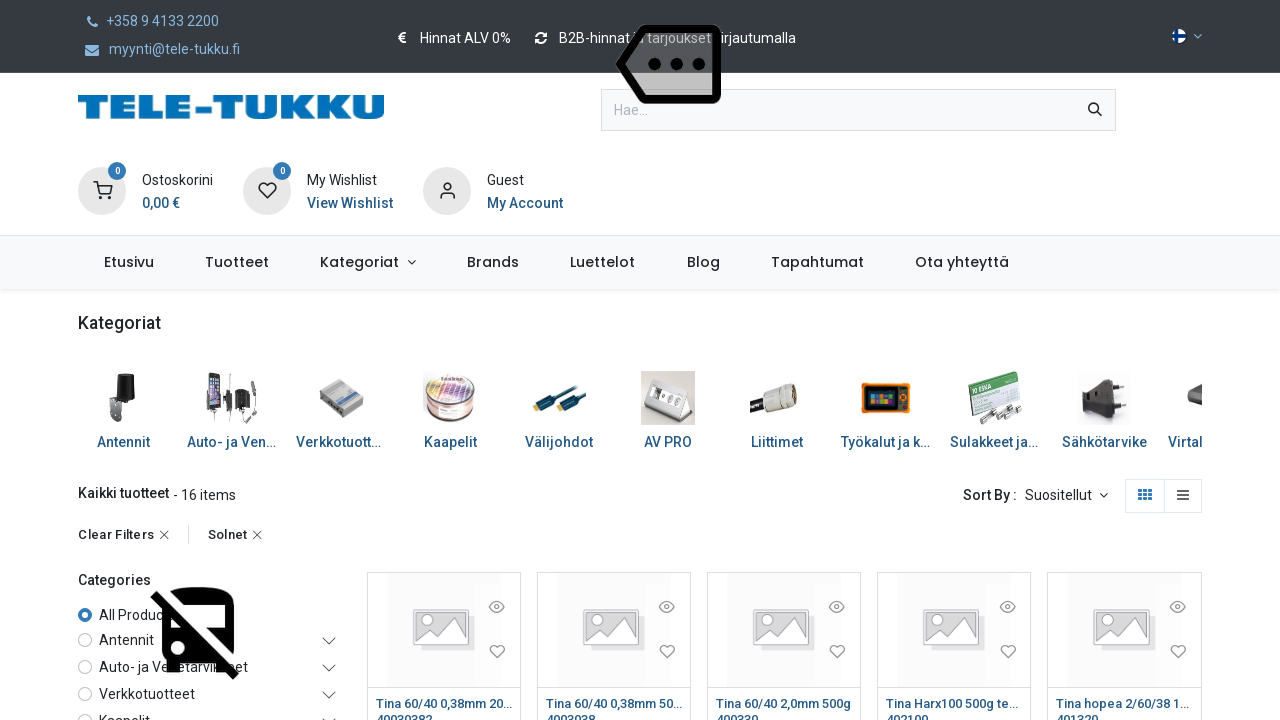  I want to click on view more notifications, so click(668, 64).